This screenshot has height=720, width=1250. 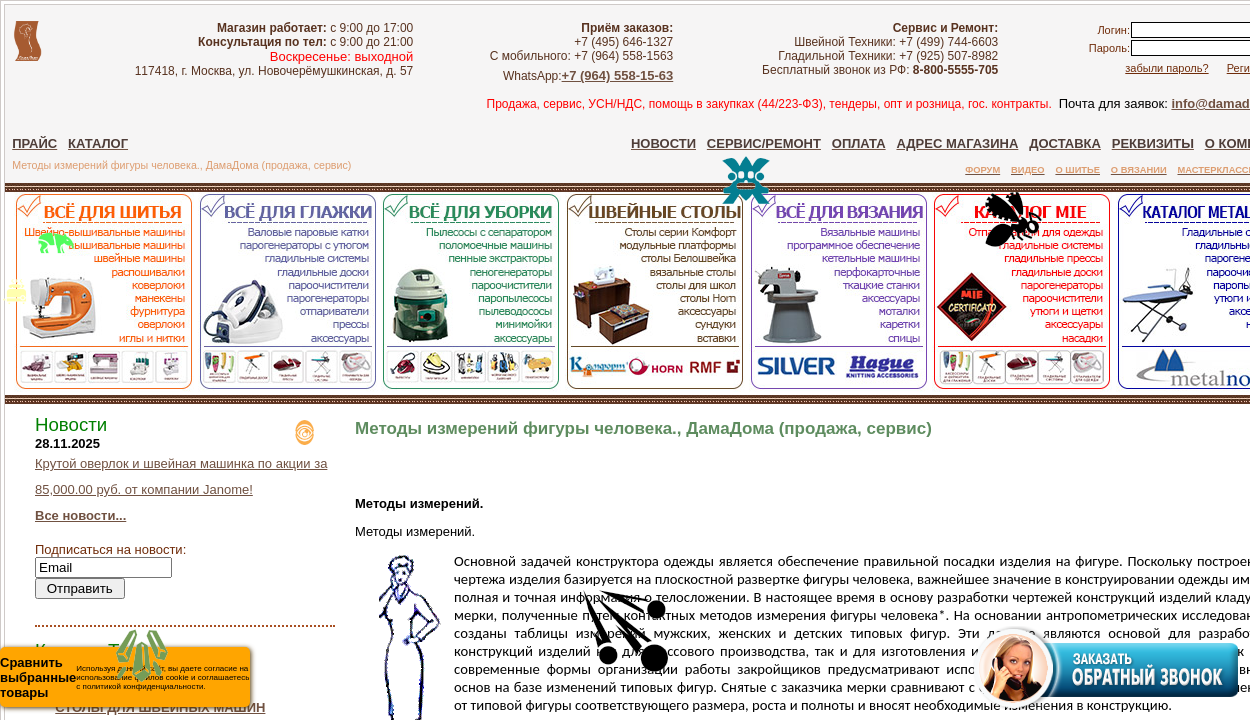 I want to click on indicates bee-related content or honey products, so click(x=1013, y=220).